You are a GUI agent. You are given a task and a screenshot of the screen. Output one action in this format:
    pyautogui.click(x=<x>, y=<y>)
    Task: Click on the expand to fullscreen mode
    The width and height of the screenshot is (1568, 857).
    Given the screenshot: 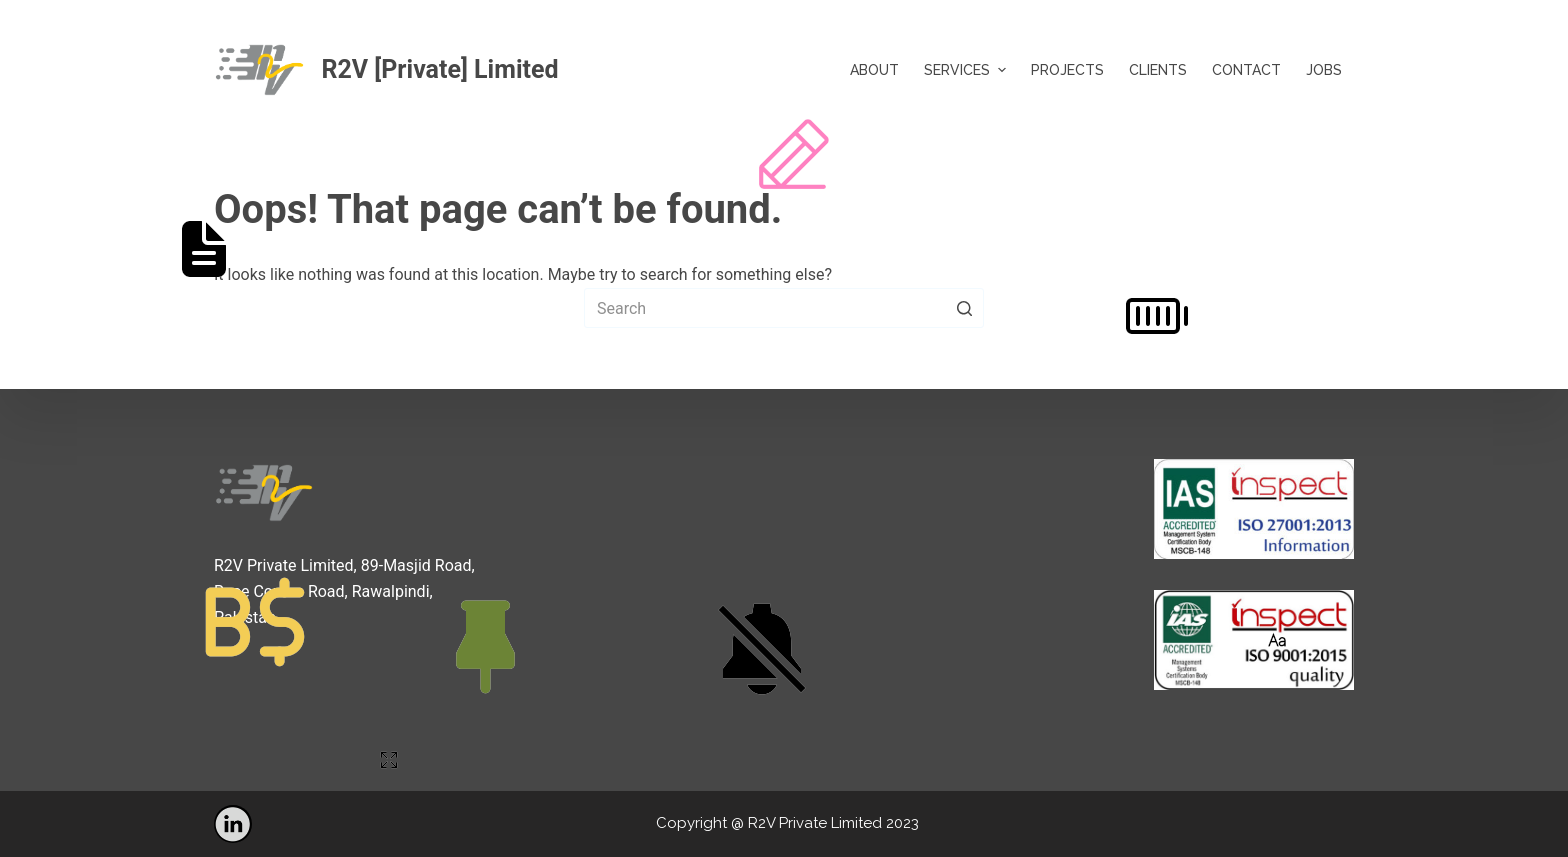 What is the action you would take?
    pyautogui.click(x=389, y=760)
    